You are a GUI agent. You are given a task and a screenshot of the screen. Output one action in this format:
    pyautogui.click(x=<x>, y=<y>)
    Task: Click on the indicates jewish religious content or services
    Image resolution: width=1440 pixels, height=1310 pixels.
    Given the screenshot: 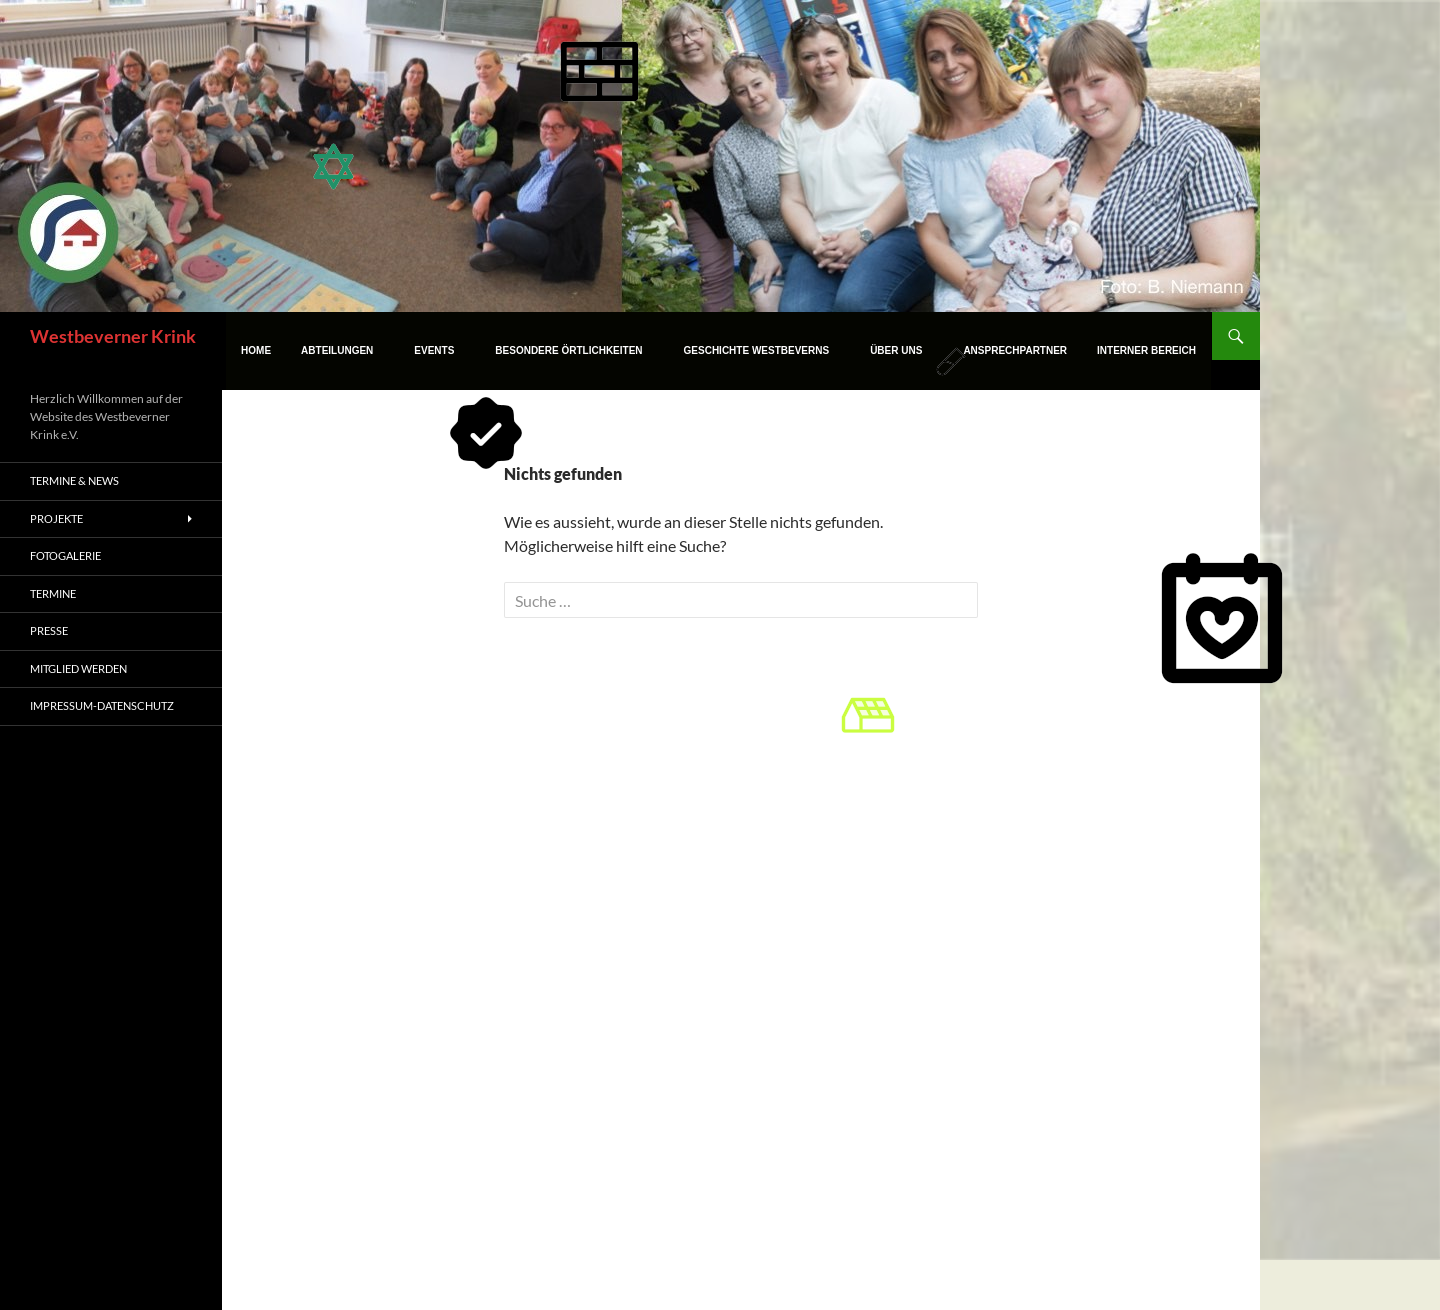 What is the action you would take?
    pyautogui.click(x=333, y=166)
    